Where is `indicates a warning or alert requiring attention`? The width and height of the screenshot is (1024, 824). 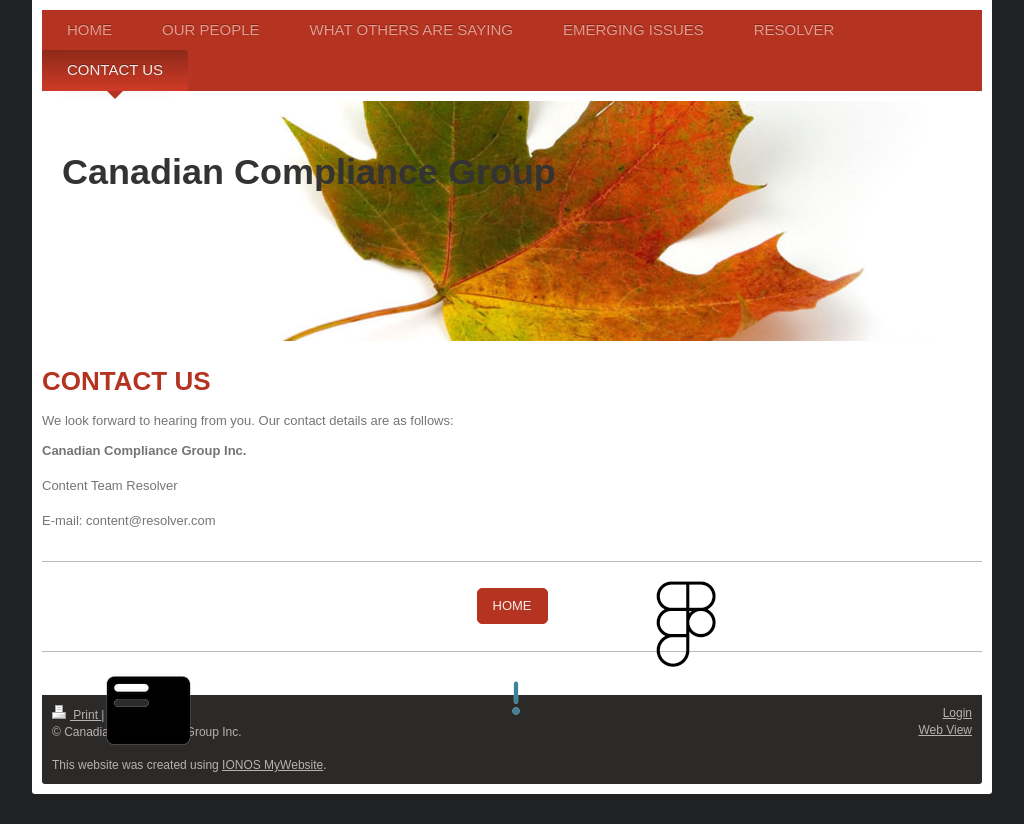 indicates a warning or alert requiring attention is located at coordinates (516, 698).